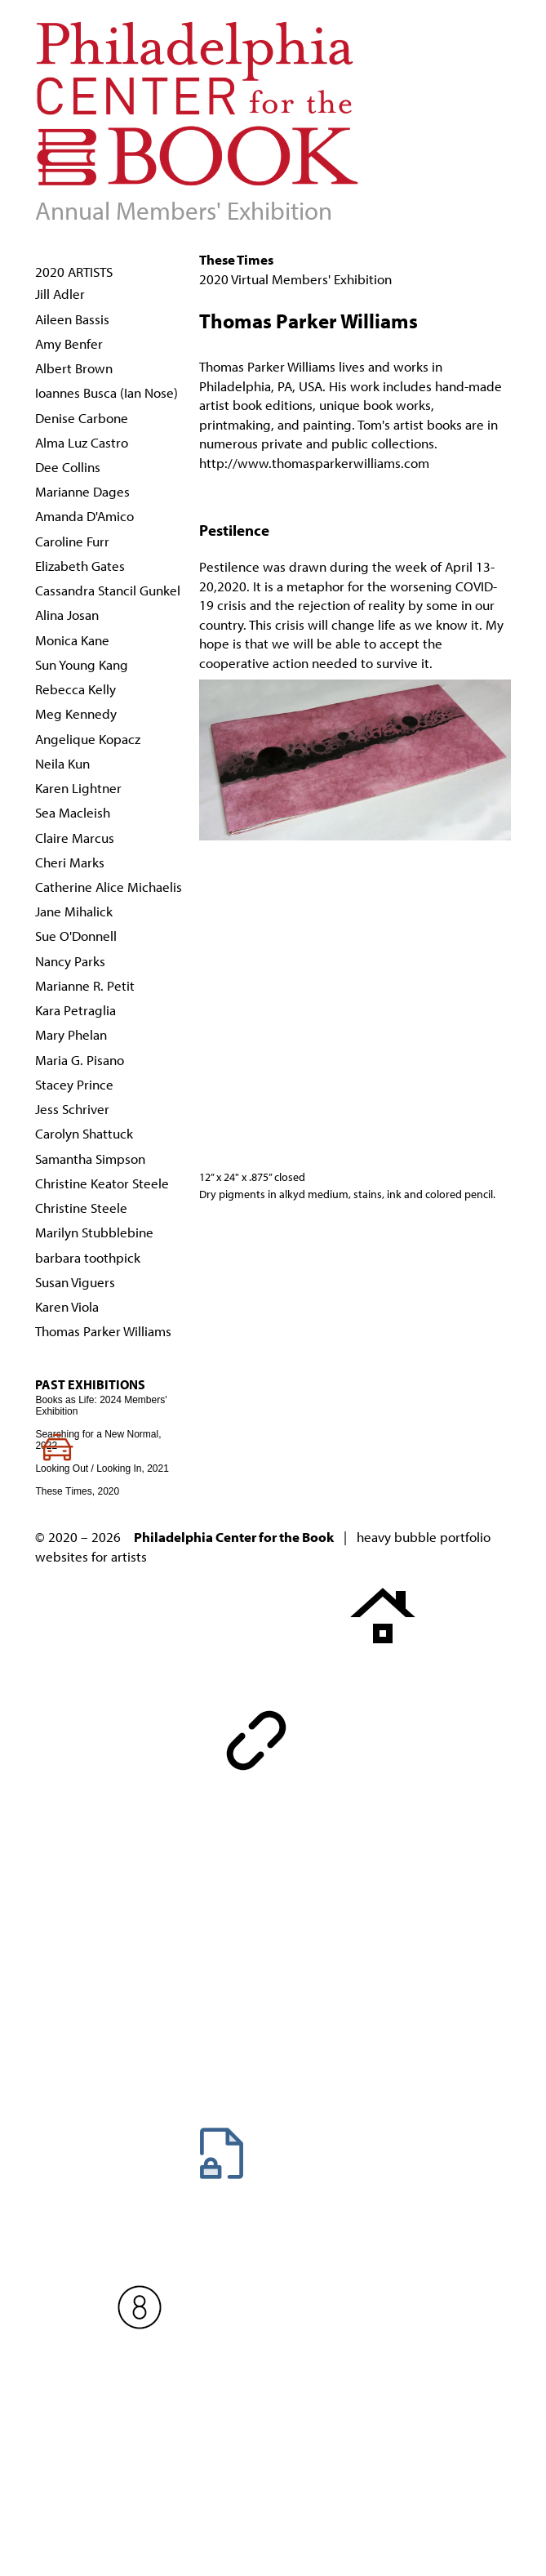 Image resolution: width=546 pixels, height=2576 pixels. Describe the element at coordinates (383, 1617) in the screenshot. I see `access roofing or home improvement services` at that location.